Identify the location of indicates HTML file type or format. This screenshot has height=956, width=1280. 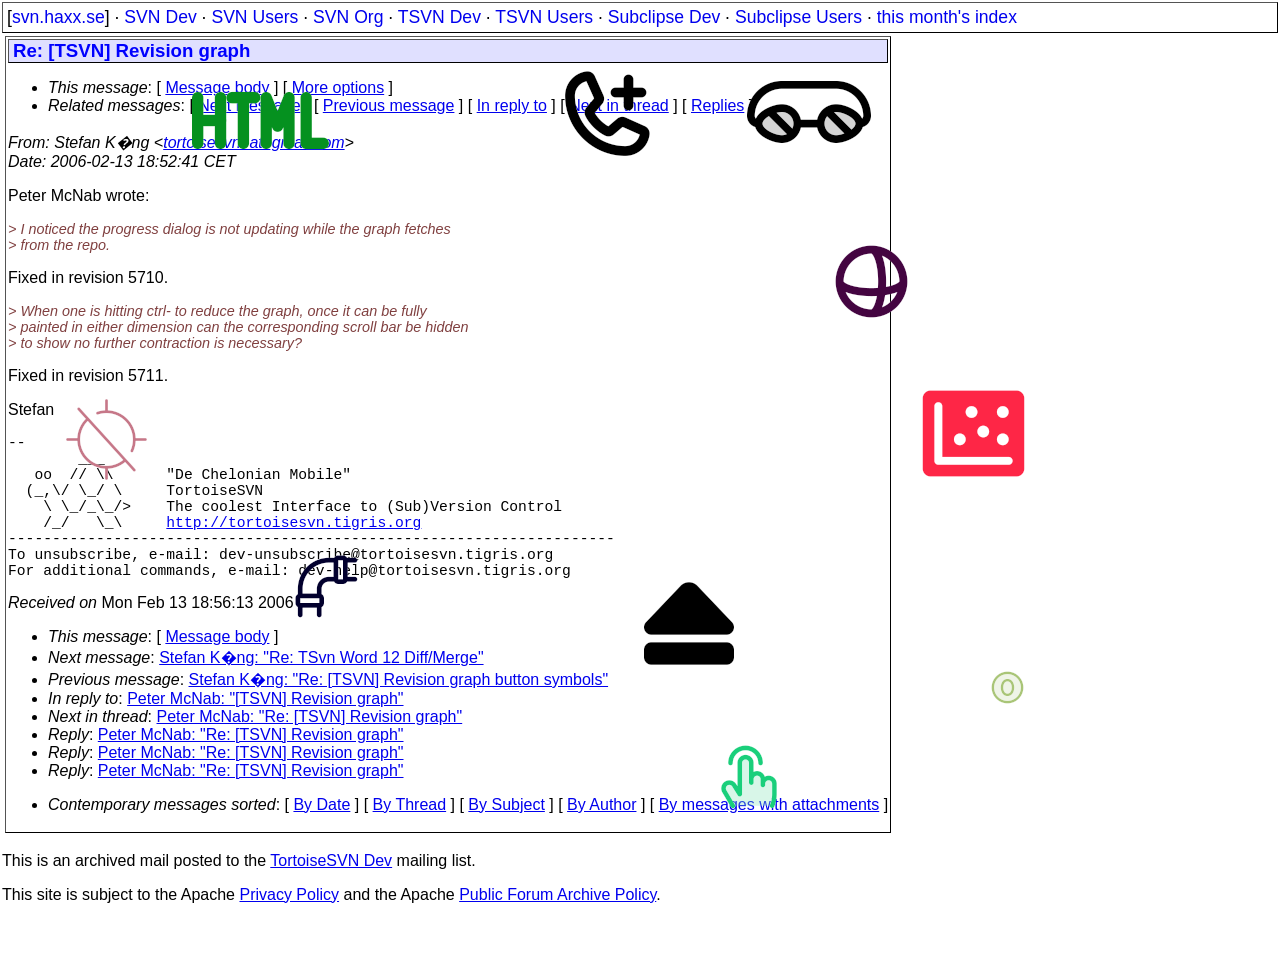
(260, 120).